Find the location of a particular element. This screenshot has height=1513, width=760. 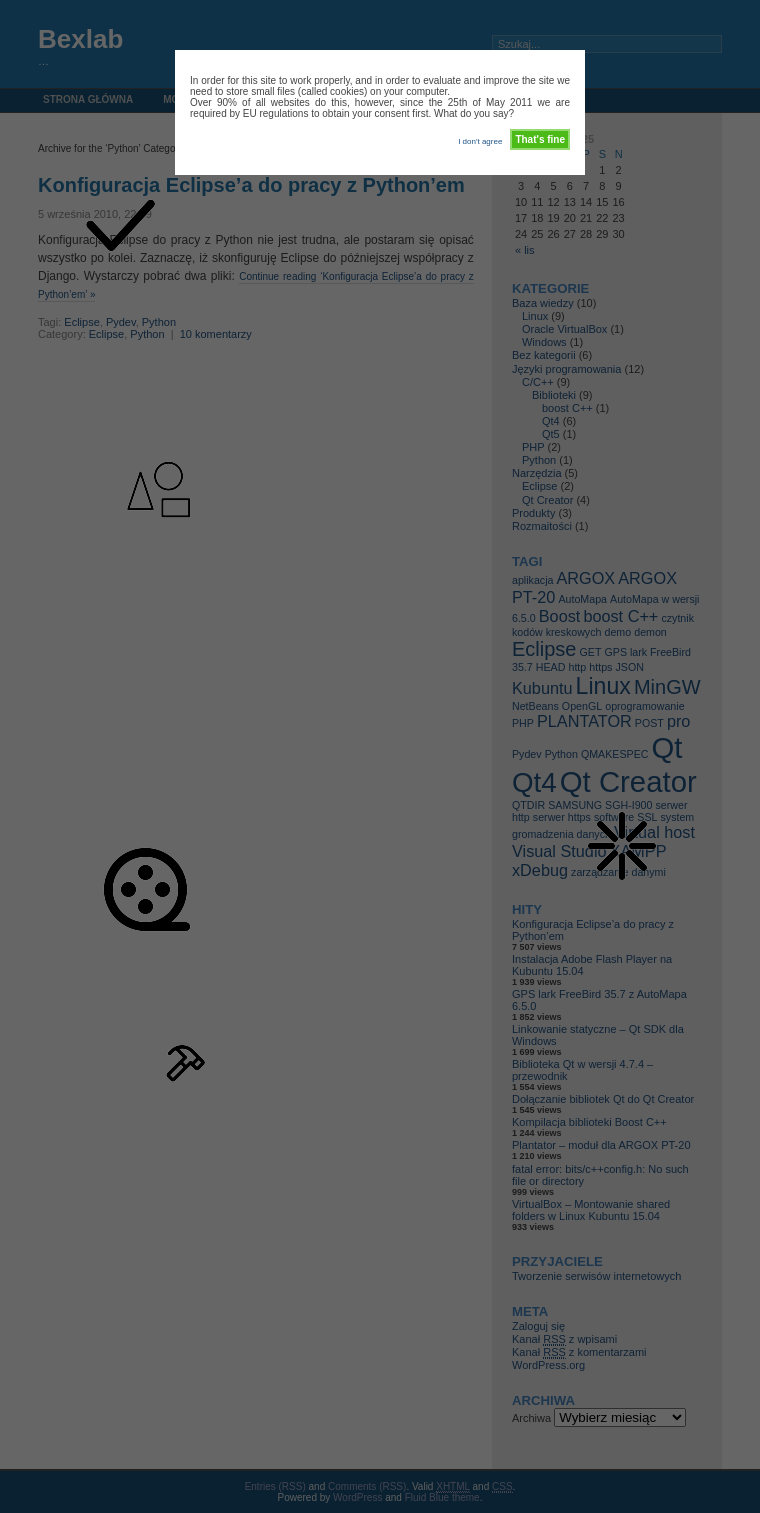

access tools or settings is located at coordinates (184, 1064).